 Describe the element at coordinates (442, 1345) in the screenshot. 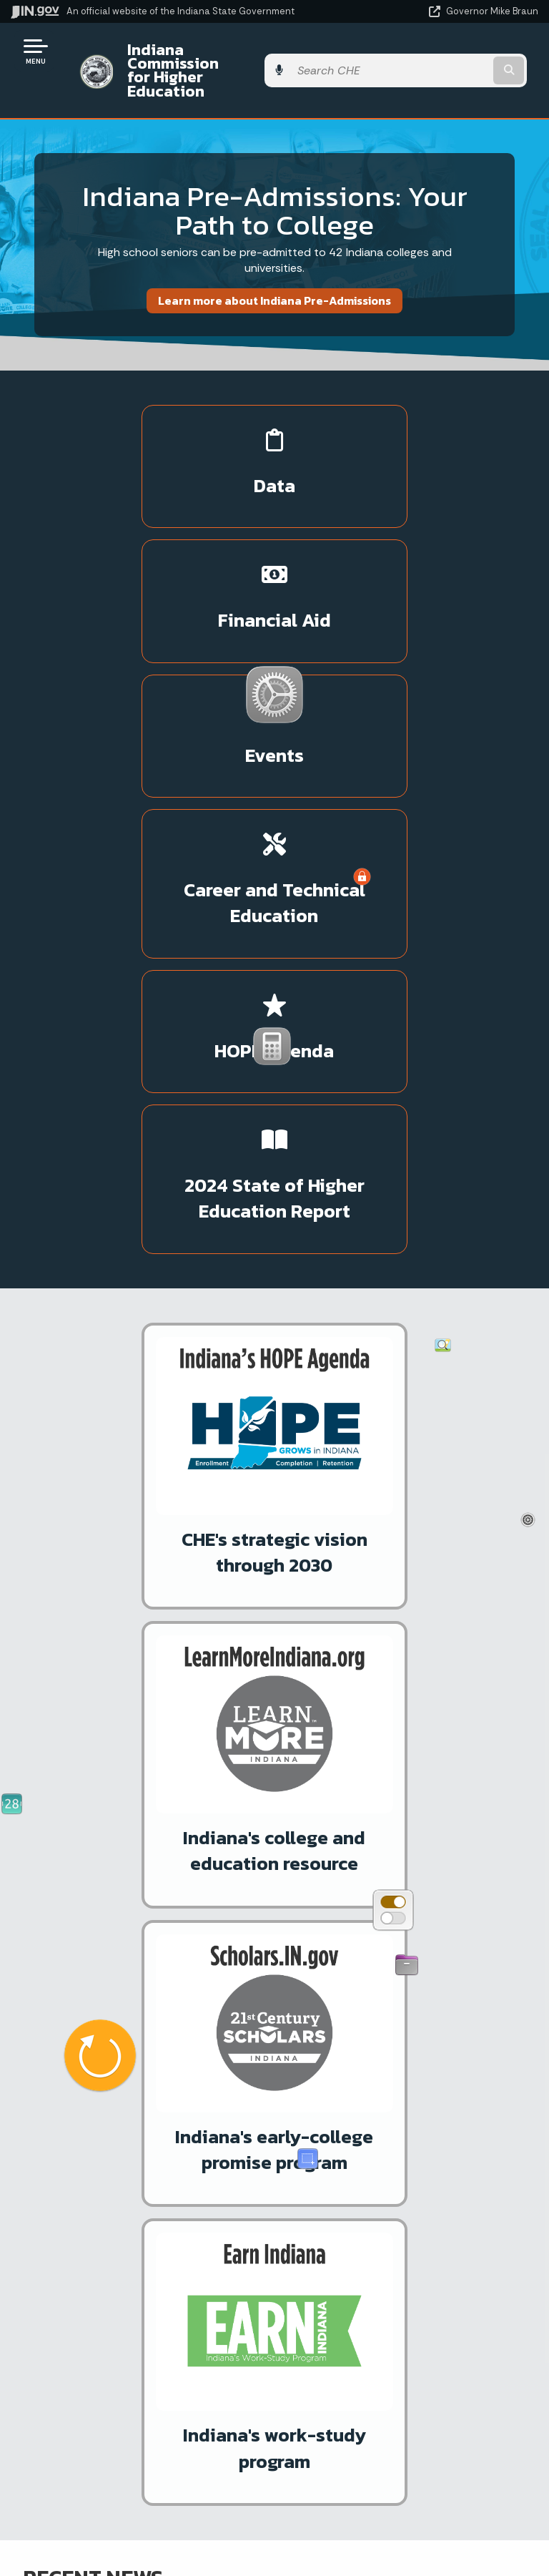

I see `open image viewer application` at that location.